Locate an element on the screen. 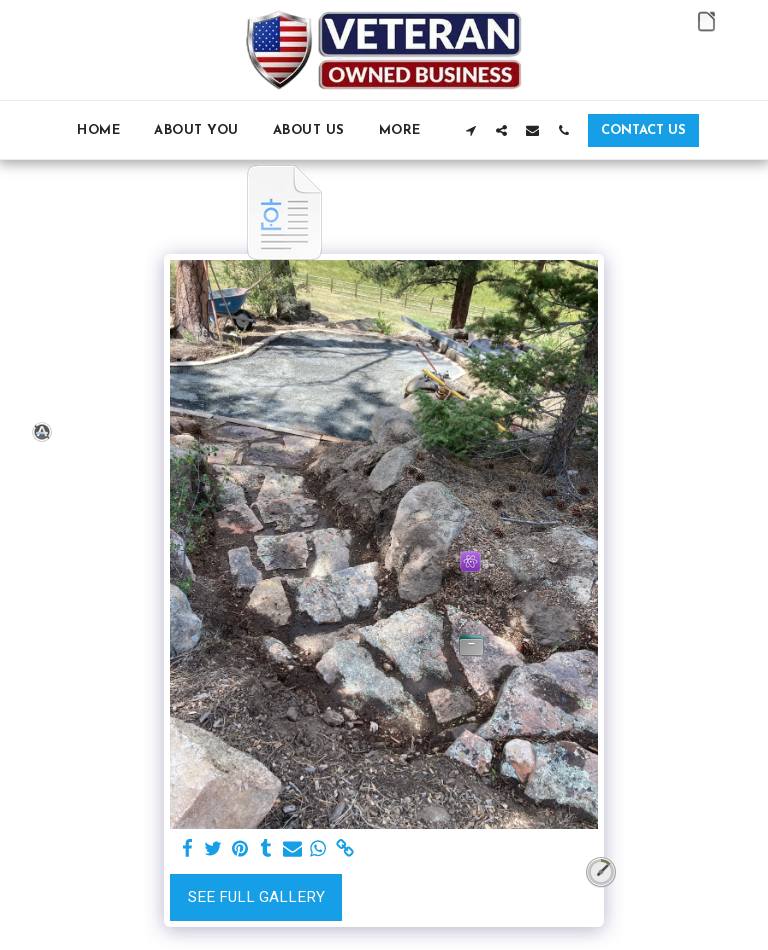 Image resolution: width=768 pixels, height=950 pixels. open file manager application is located at coordinates (471, 644).